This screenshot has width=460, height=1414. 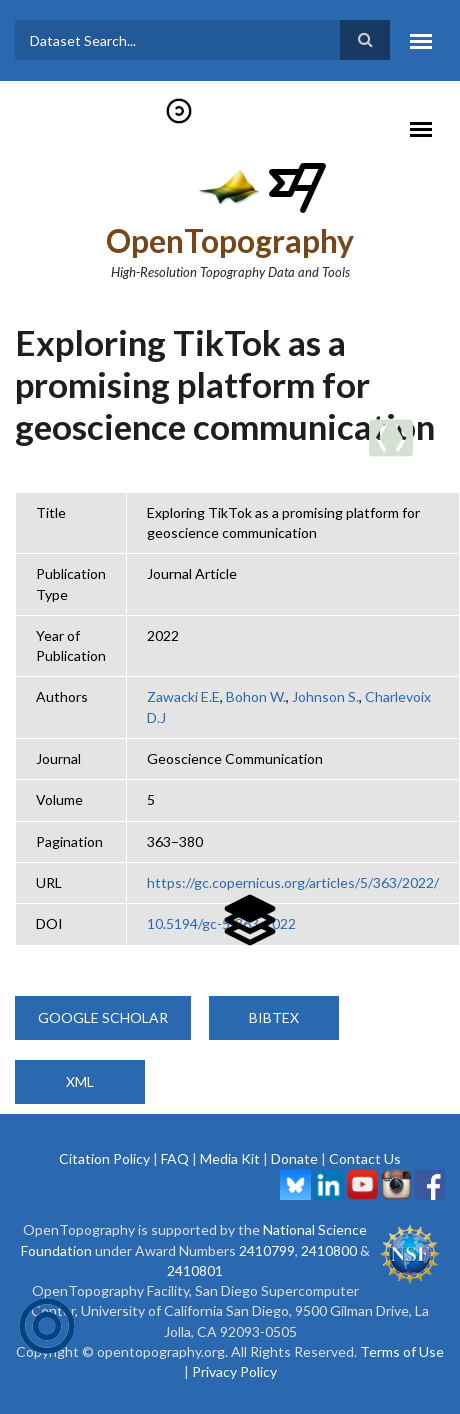 What do you see at coordinates (47, 1326) in the screenshot?
I see `select a single option from a list` at bounding box center [47, 1326].